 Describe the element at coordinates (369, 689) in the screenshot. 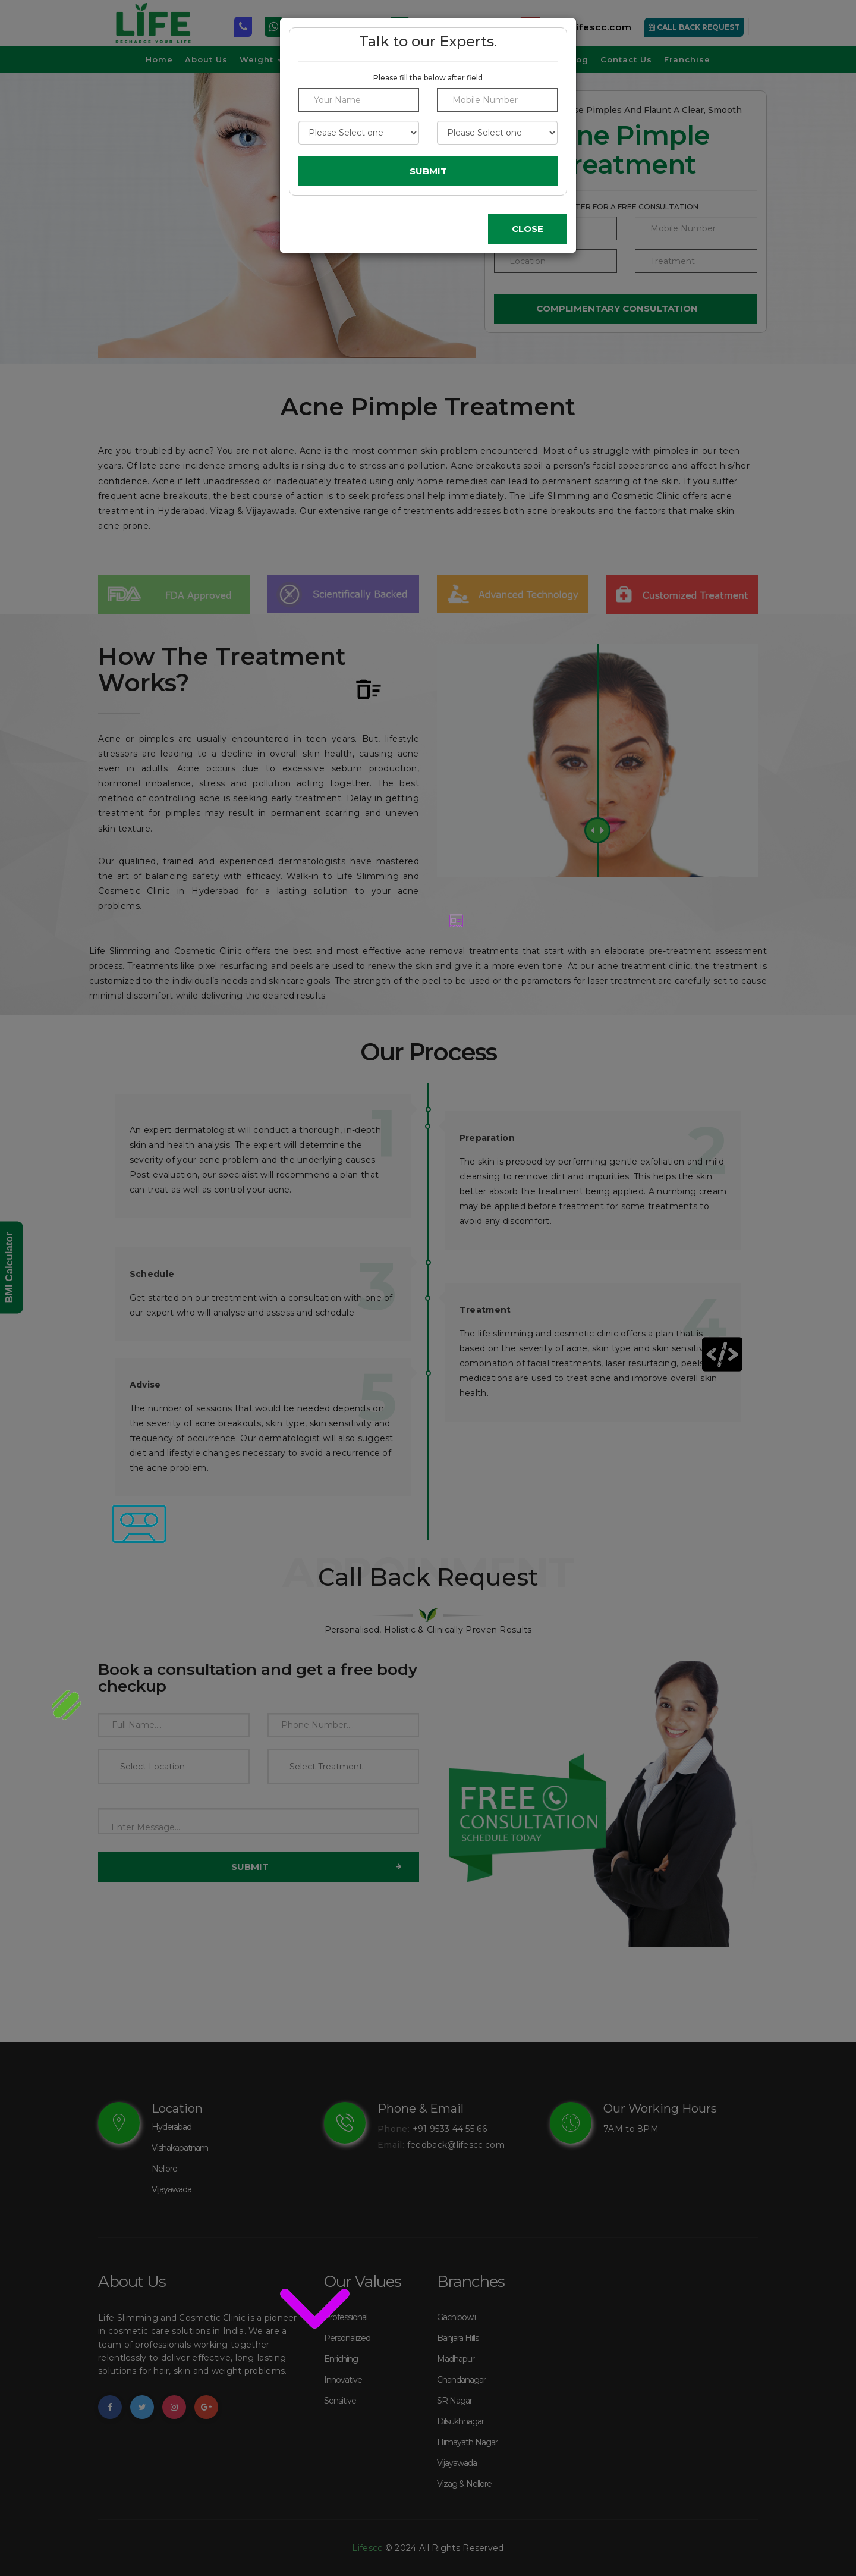

I see `bulk delete selected items` at that location.